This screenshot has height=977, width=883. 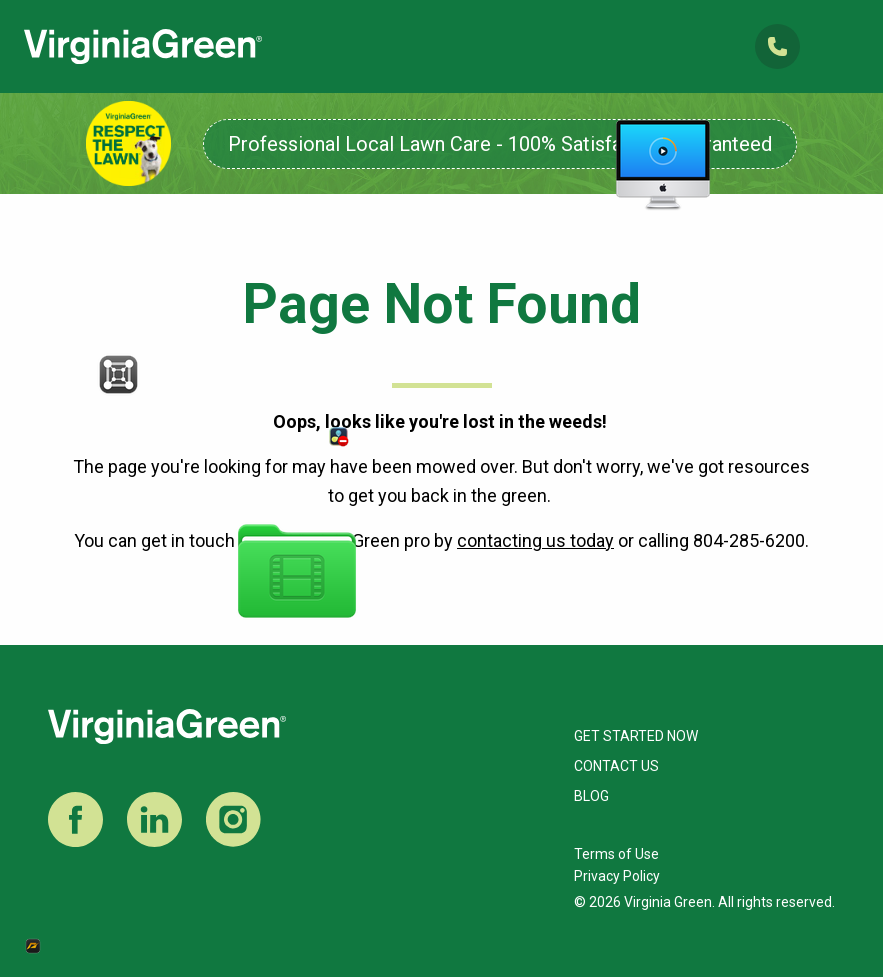 I want to click on open gnome boxes virtual machine manager, so click(x=118, y=374).